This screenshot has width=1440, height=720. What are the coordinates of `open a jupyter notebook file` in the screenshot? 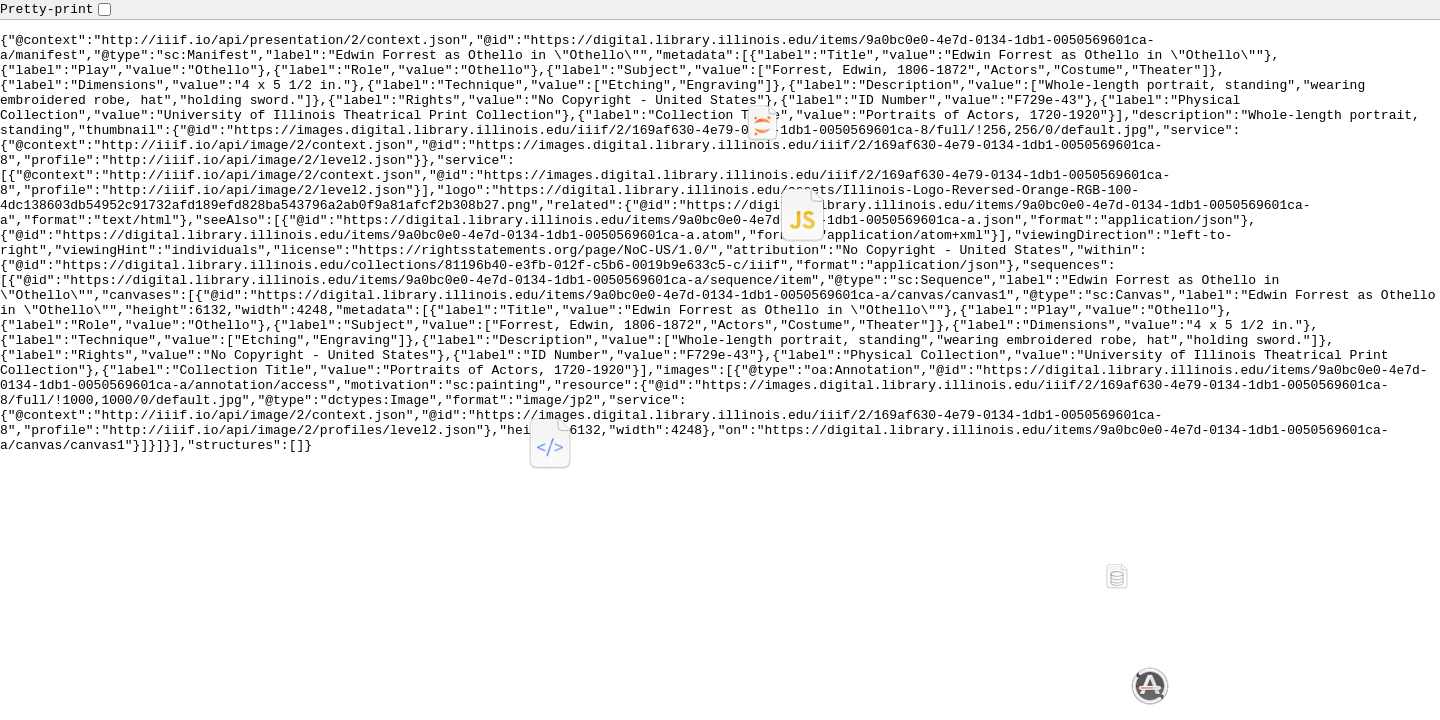 It's located at (762, 122).